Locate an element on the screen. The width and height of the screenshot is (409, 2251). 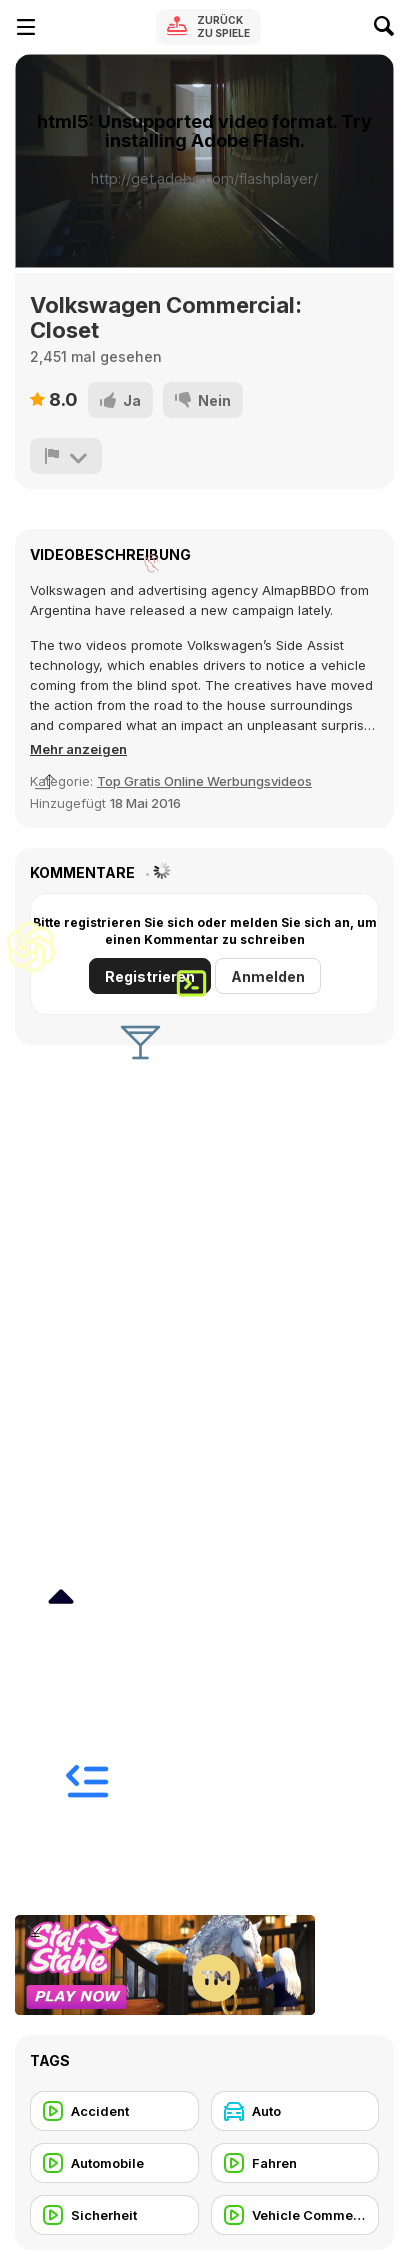
sort items in ascending order is located at coordinates (61, 1606).